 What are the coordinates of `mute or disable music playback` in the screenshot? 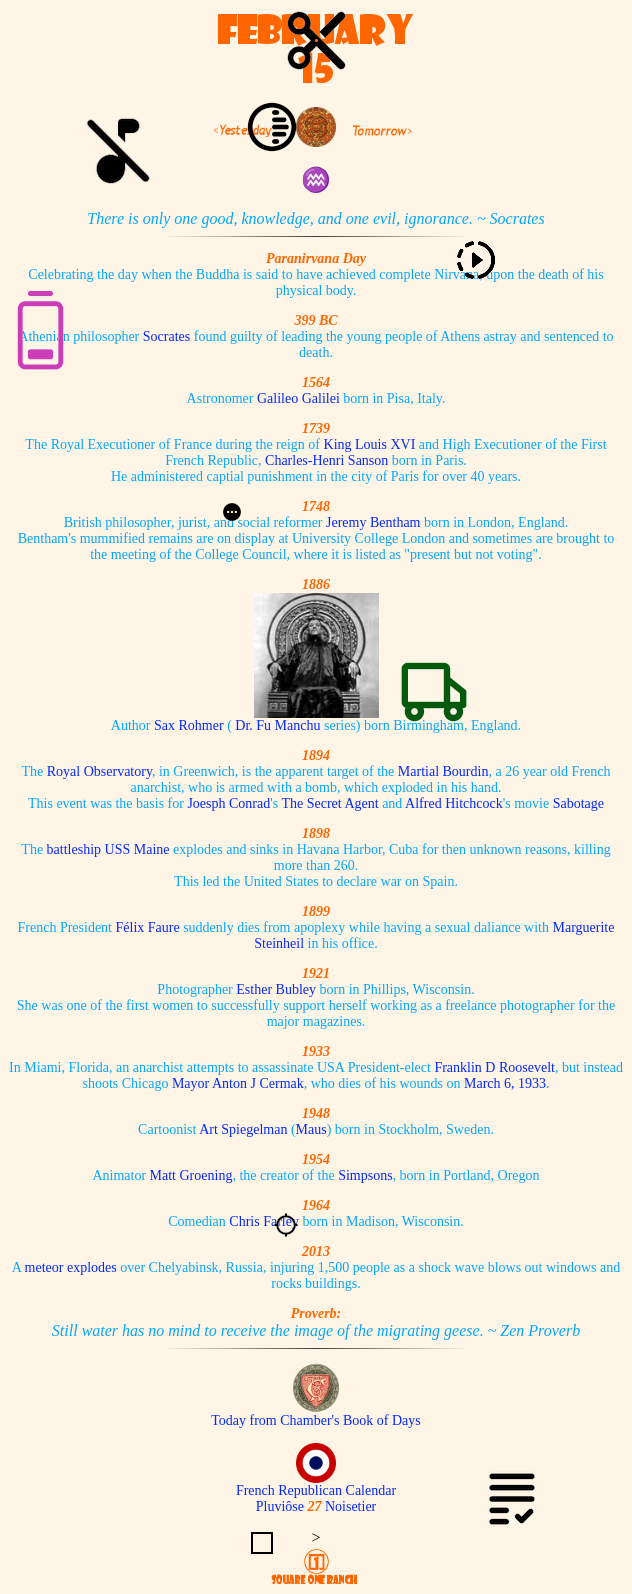 It's located at (118, 151).